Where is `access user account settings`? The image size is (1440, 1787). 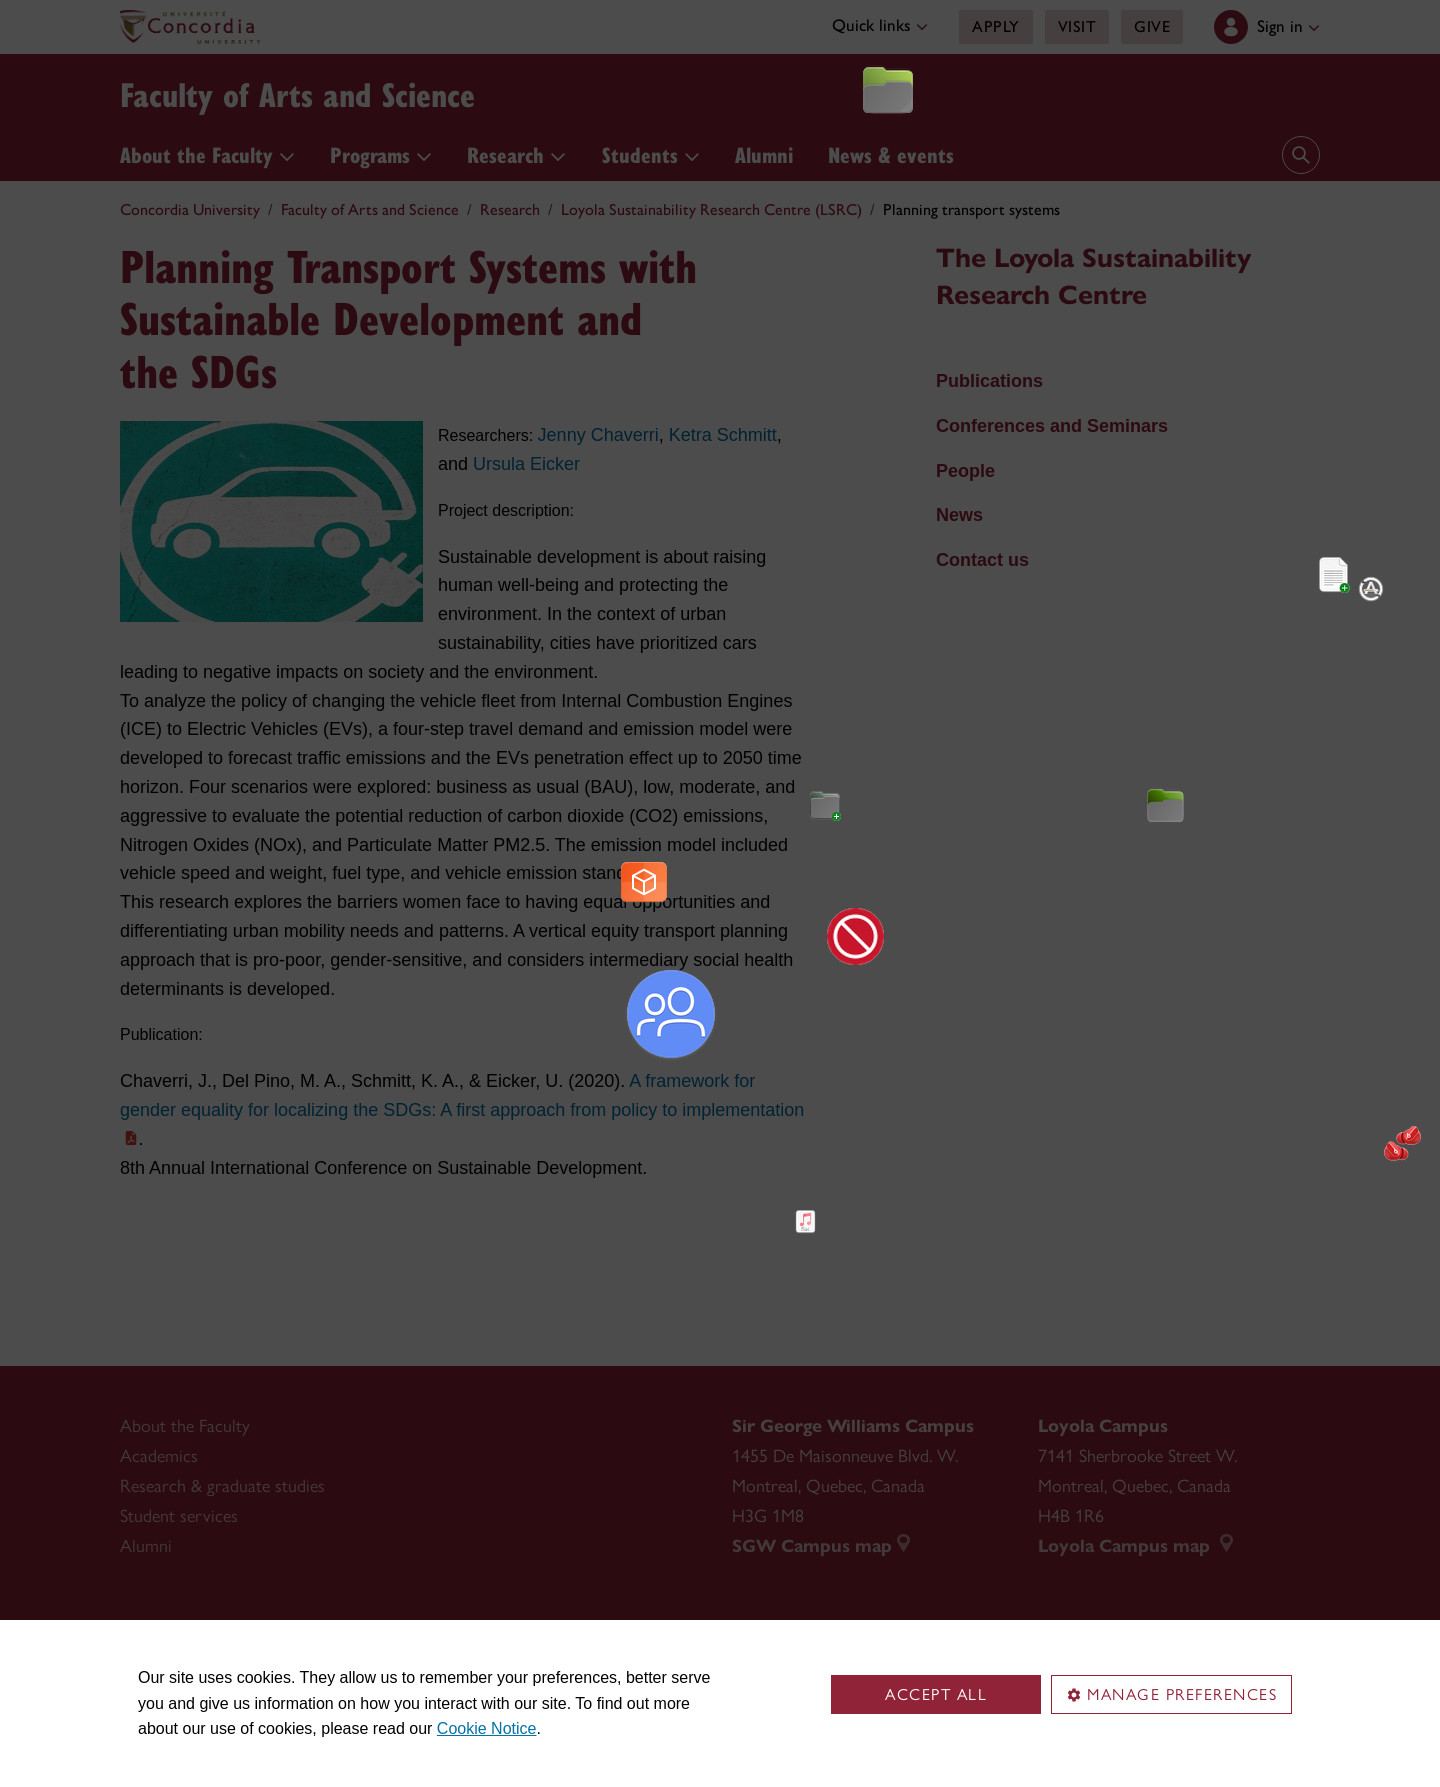 access user account settings is located at coordinates (671, 1014).